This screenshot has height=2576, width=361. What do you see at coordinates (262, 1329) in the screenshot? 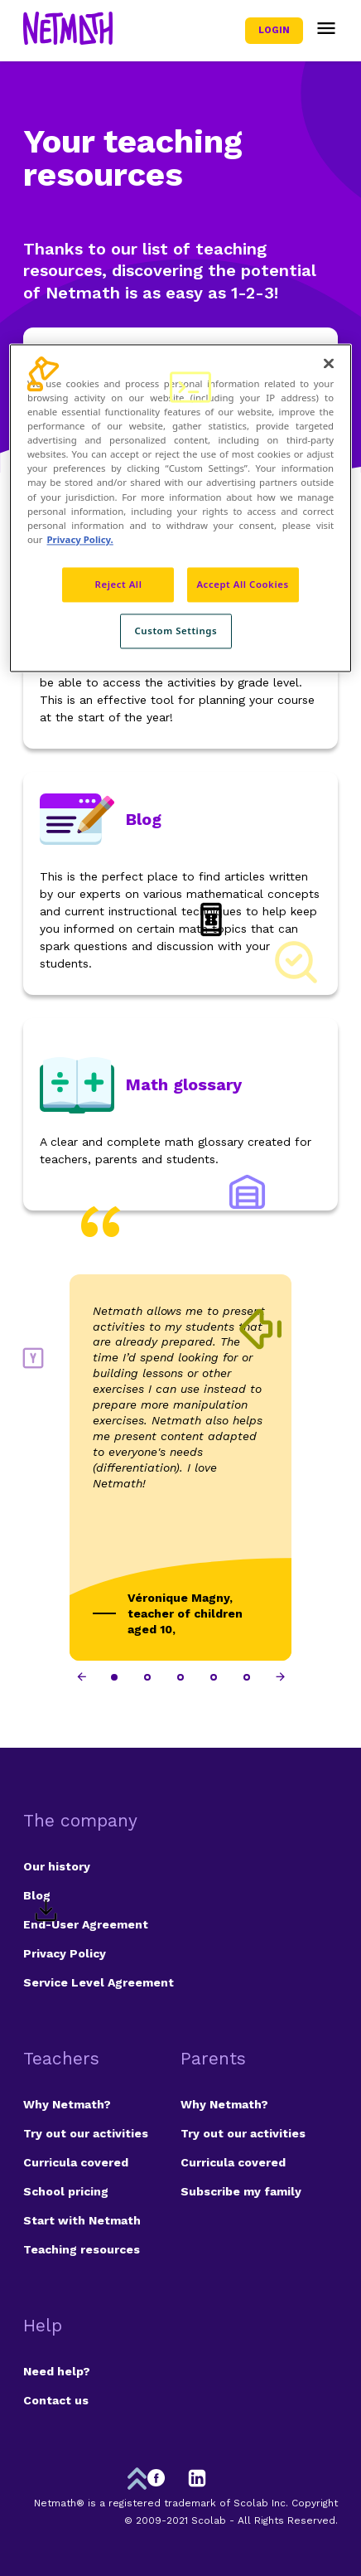
I see `go back to the beginning` at bounding box center [262, 1329].